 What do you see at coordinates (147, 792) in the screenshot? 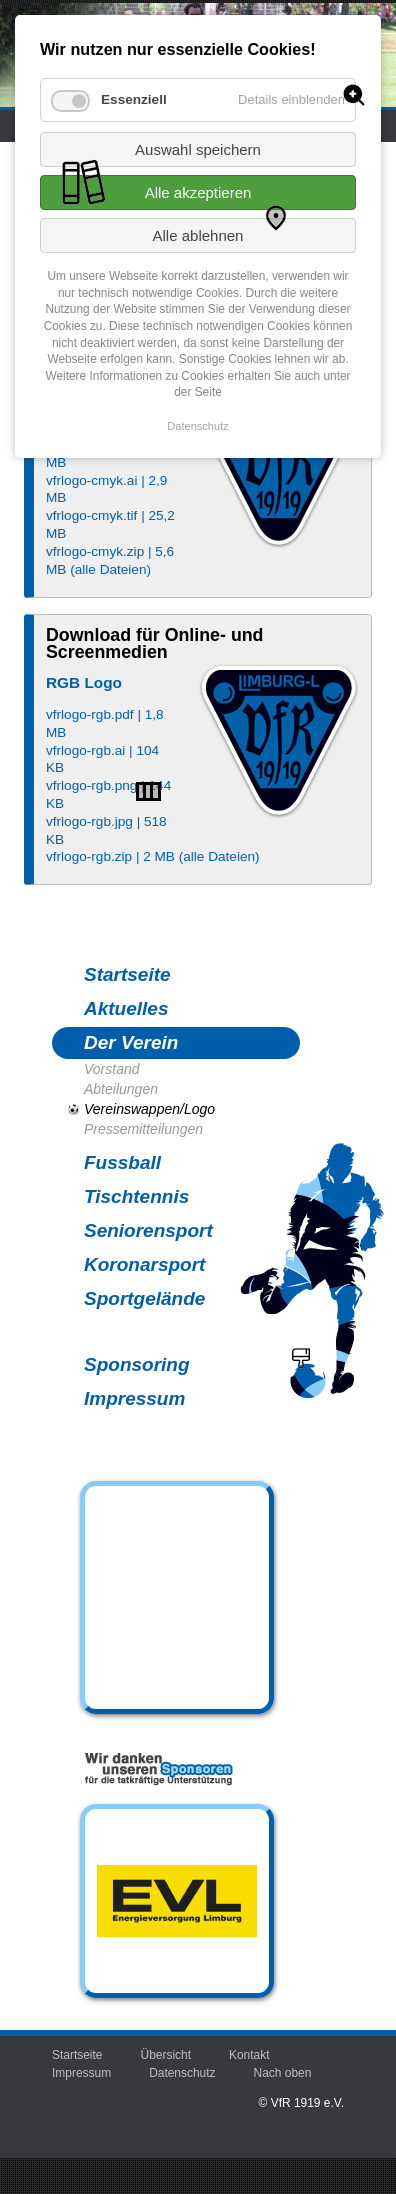
I see `switch to column view layout` at bounding box center [147, 792].